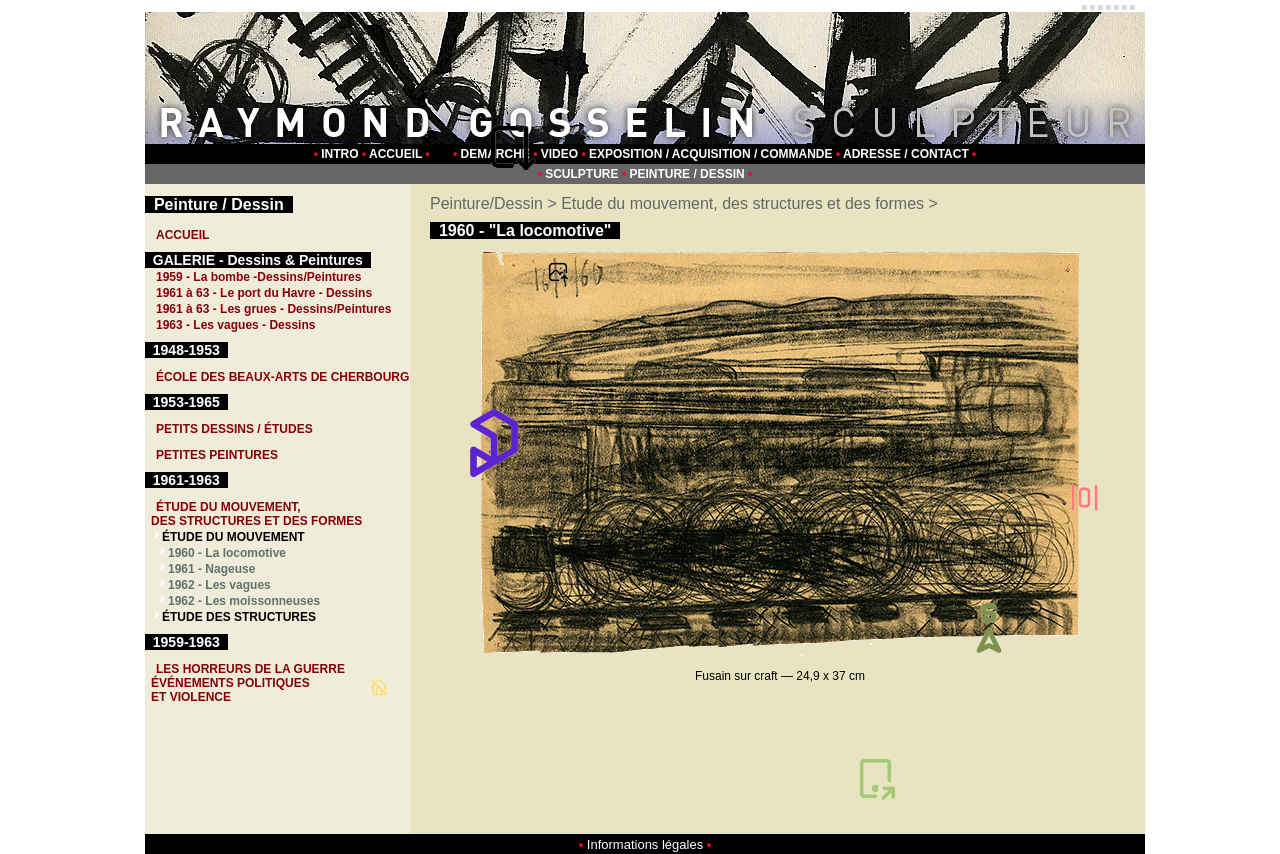 This screenshot has height=854, width=1280. What do you see at coordinates (875, 778) in the screenshot?
I see `share content from tablet to another device` at bounding box center [875, 778].